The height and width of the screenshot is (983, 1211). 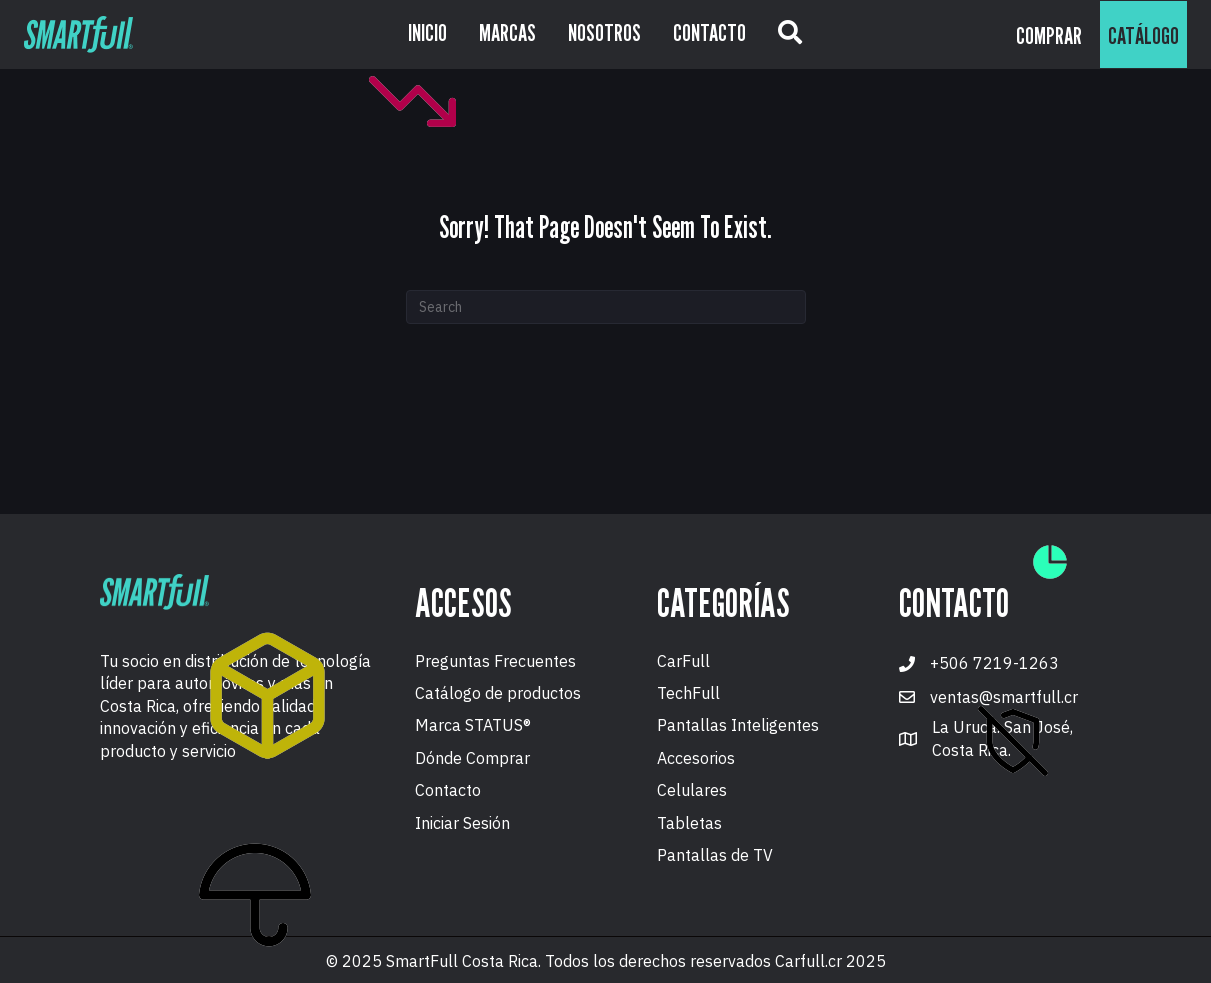 I want to click on security or protection is disabled, so click(x=1013, y=741).